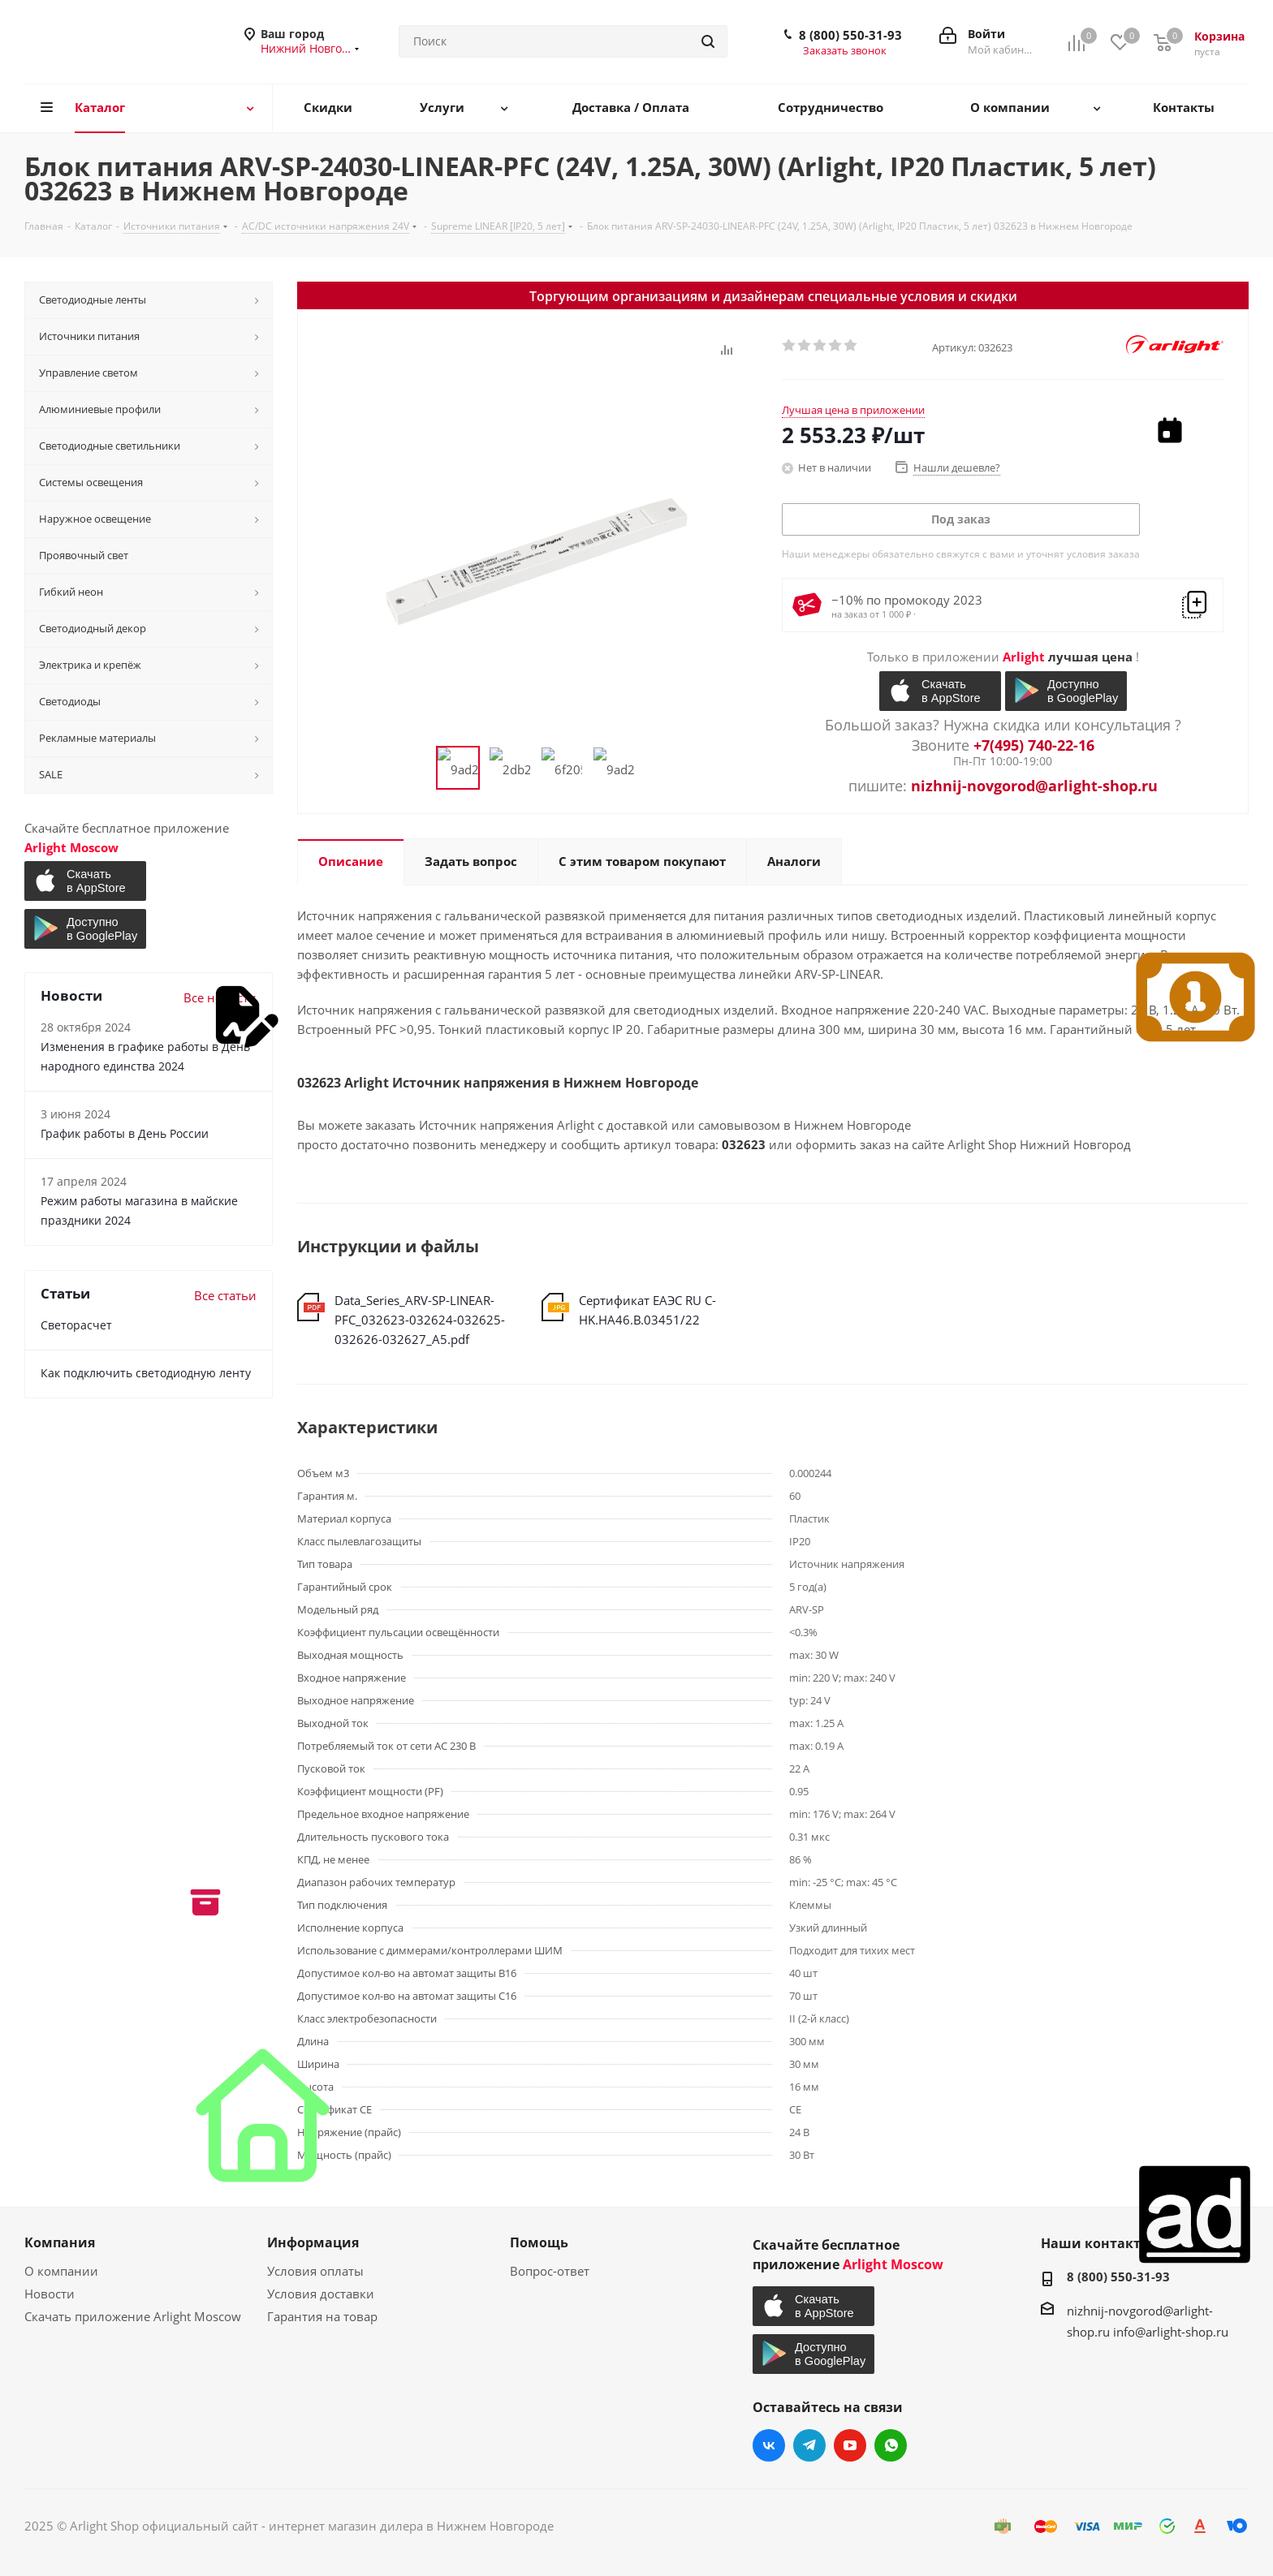 Image resolution: width=1273 pixels, height=2576 pixels. What do you see at coordinates (1195, 997) in the screenshot?
I see `view payment or billing information` at bounding box center [1195, 997].